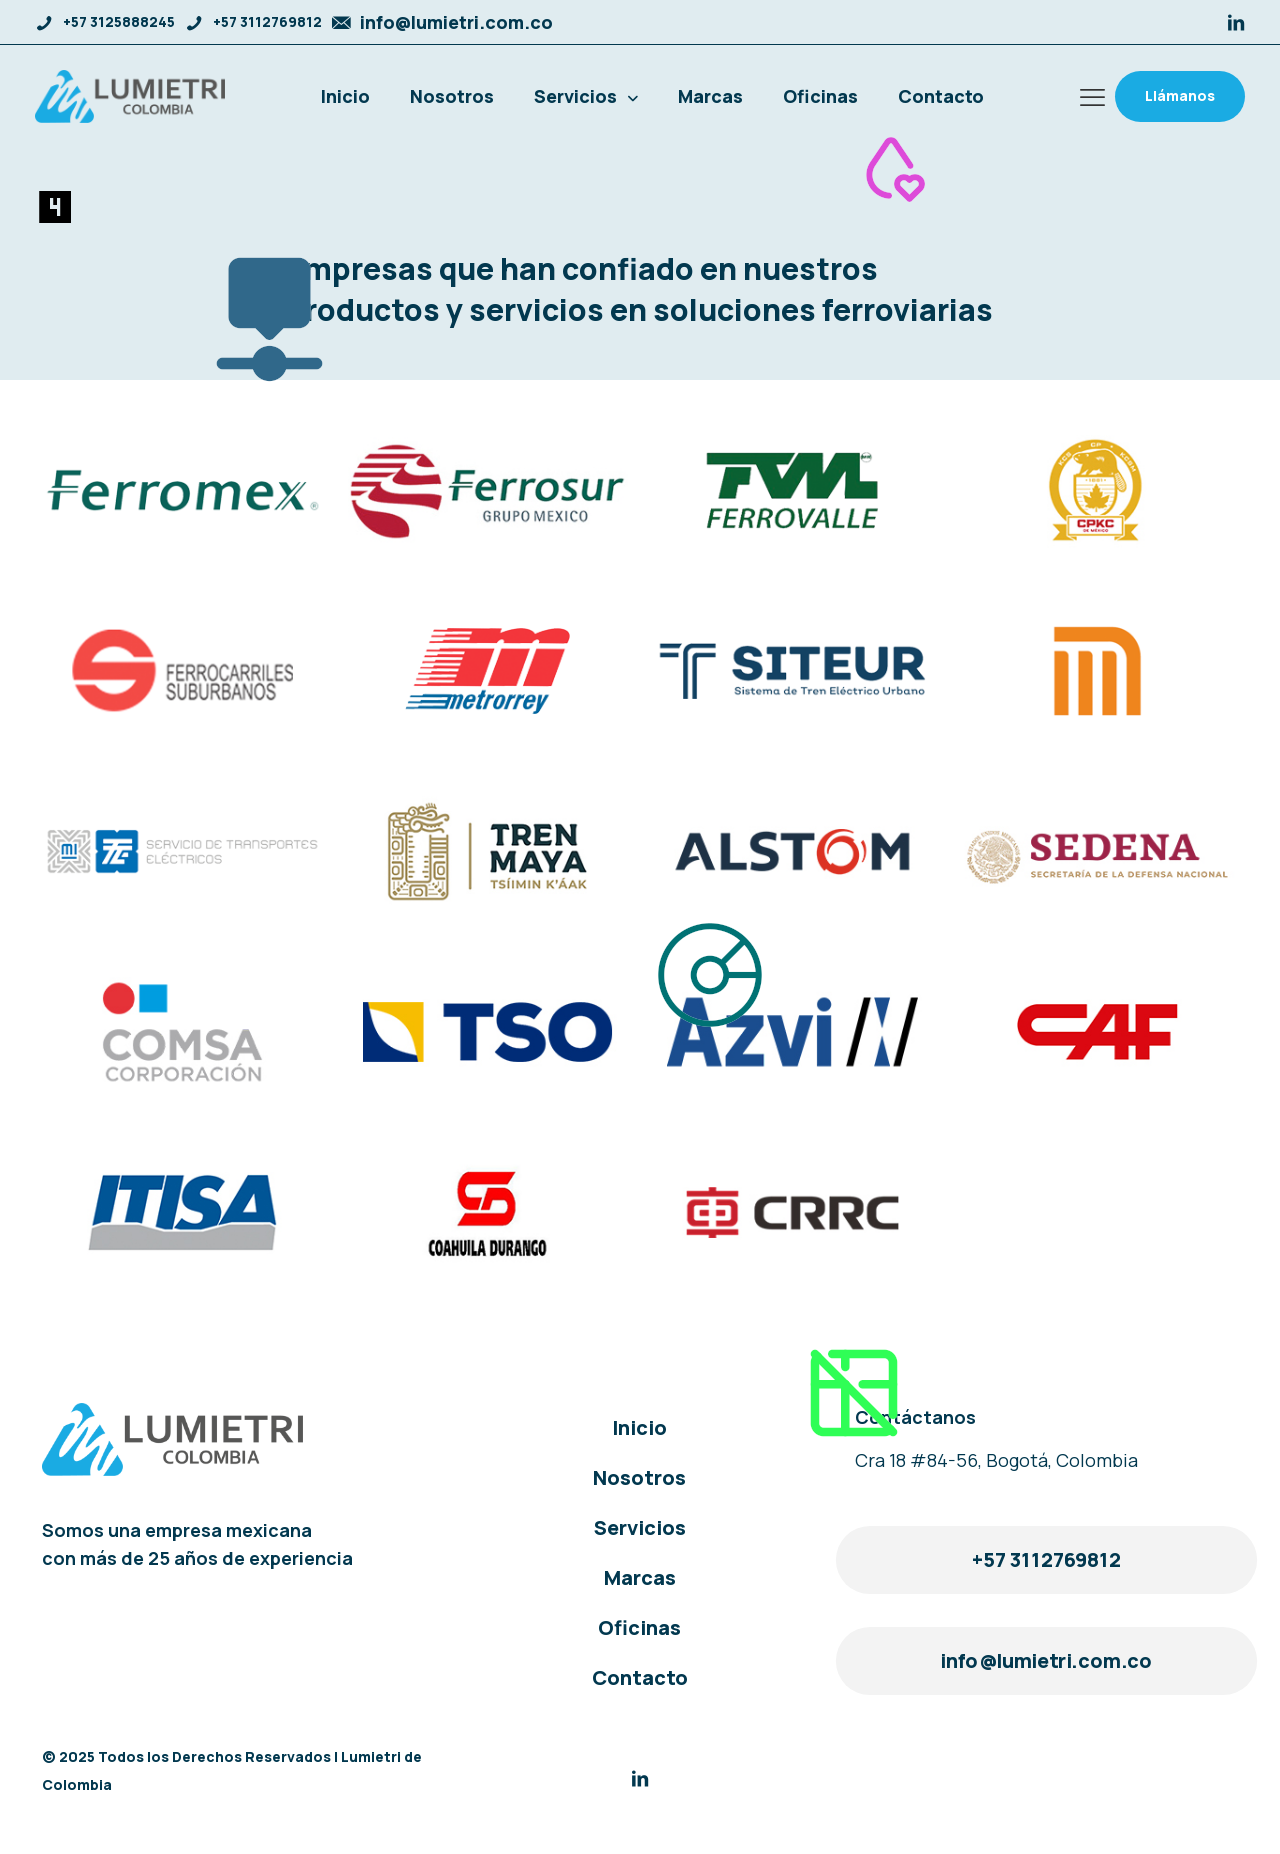  What do you see at coordinates (710, 975) in the screenshot?
I see `play or access audio/music files` at bounding box center [710, 975].